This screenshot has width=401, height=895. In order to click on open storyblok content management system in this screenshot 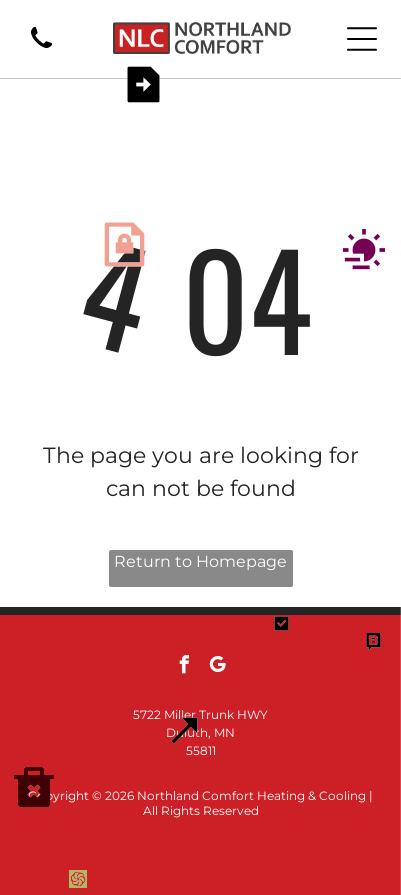, I will do `click(373, 641)`.